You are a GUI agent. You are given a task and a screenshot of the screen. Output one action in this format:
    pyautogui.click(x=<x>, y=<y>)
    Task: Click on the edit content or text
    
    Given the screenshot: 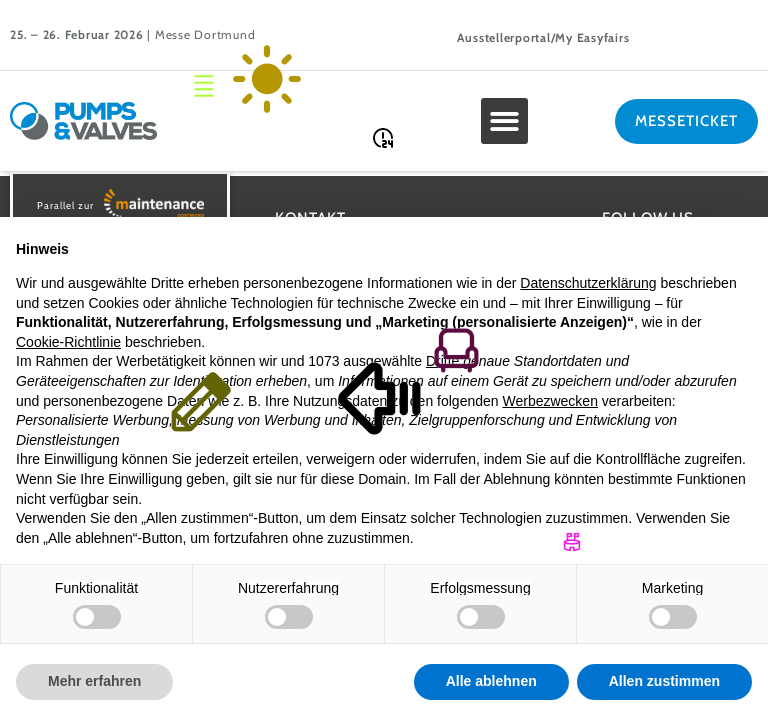 What is the action you would take?
    pyautogui.click(x=200, y=403)
    